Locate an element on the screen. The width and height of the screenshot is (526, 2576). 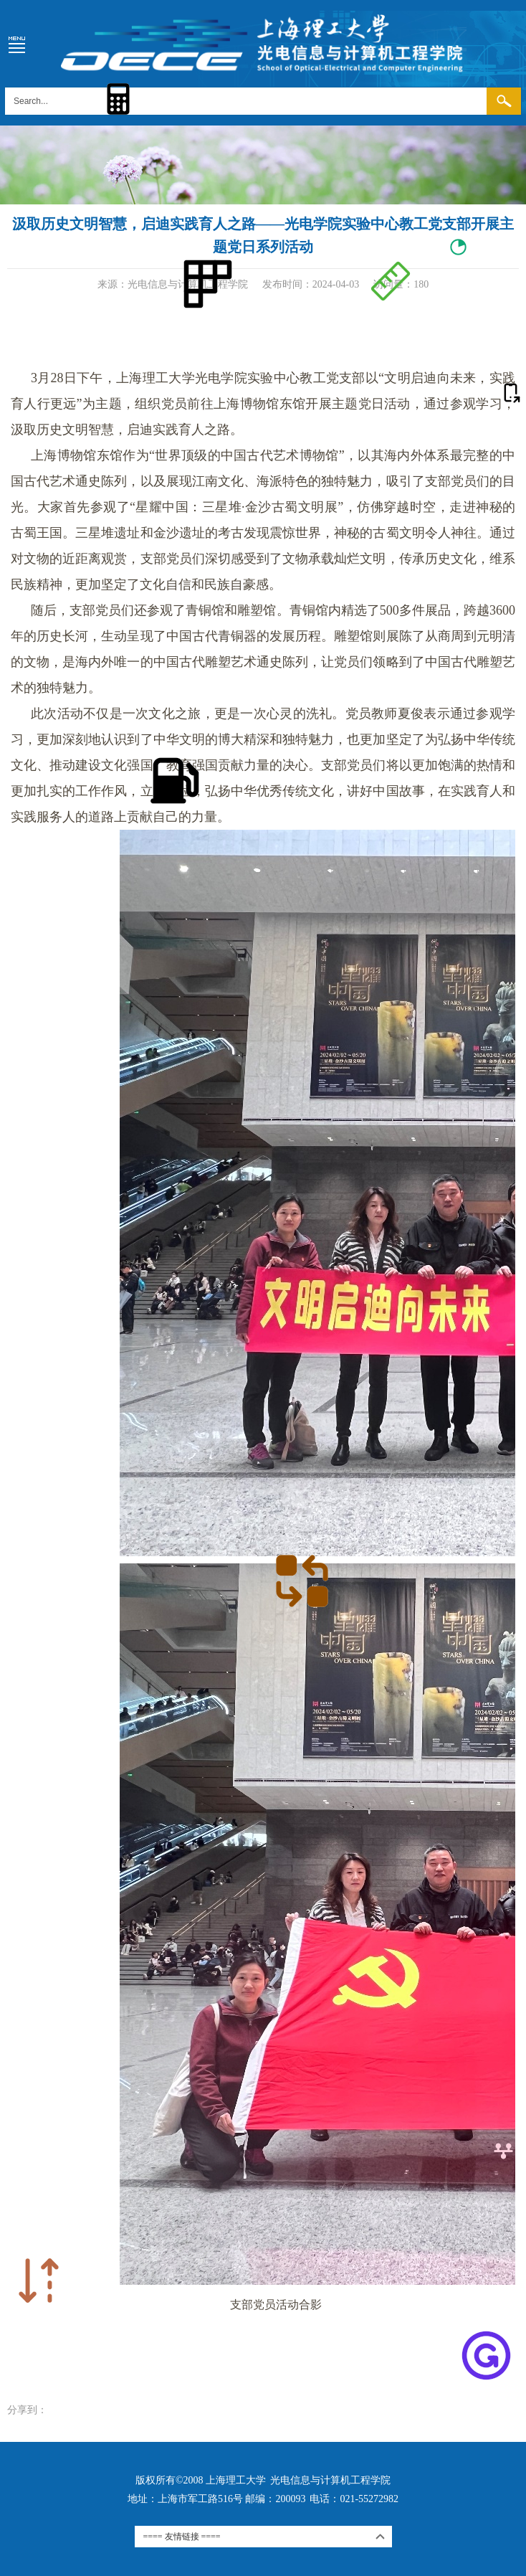
view cohort analysis chart is located at coordinates (208, 284).